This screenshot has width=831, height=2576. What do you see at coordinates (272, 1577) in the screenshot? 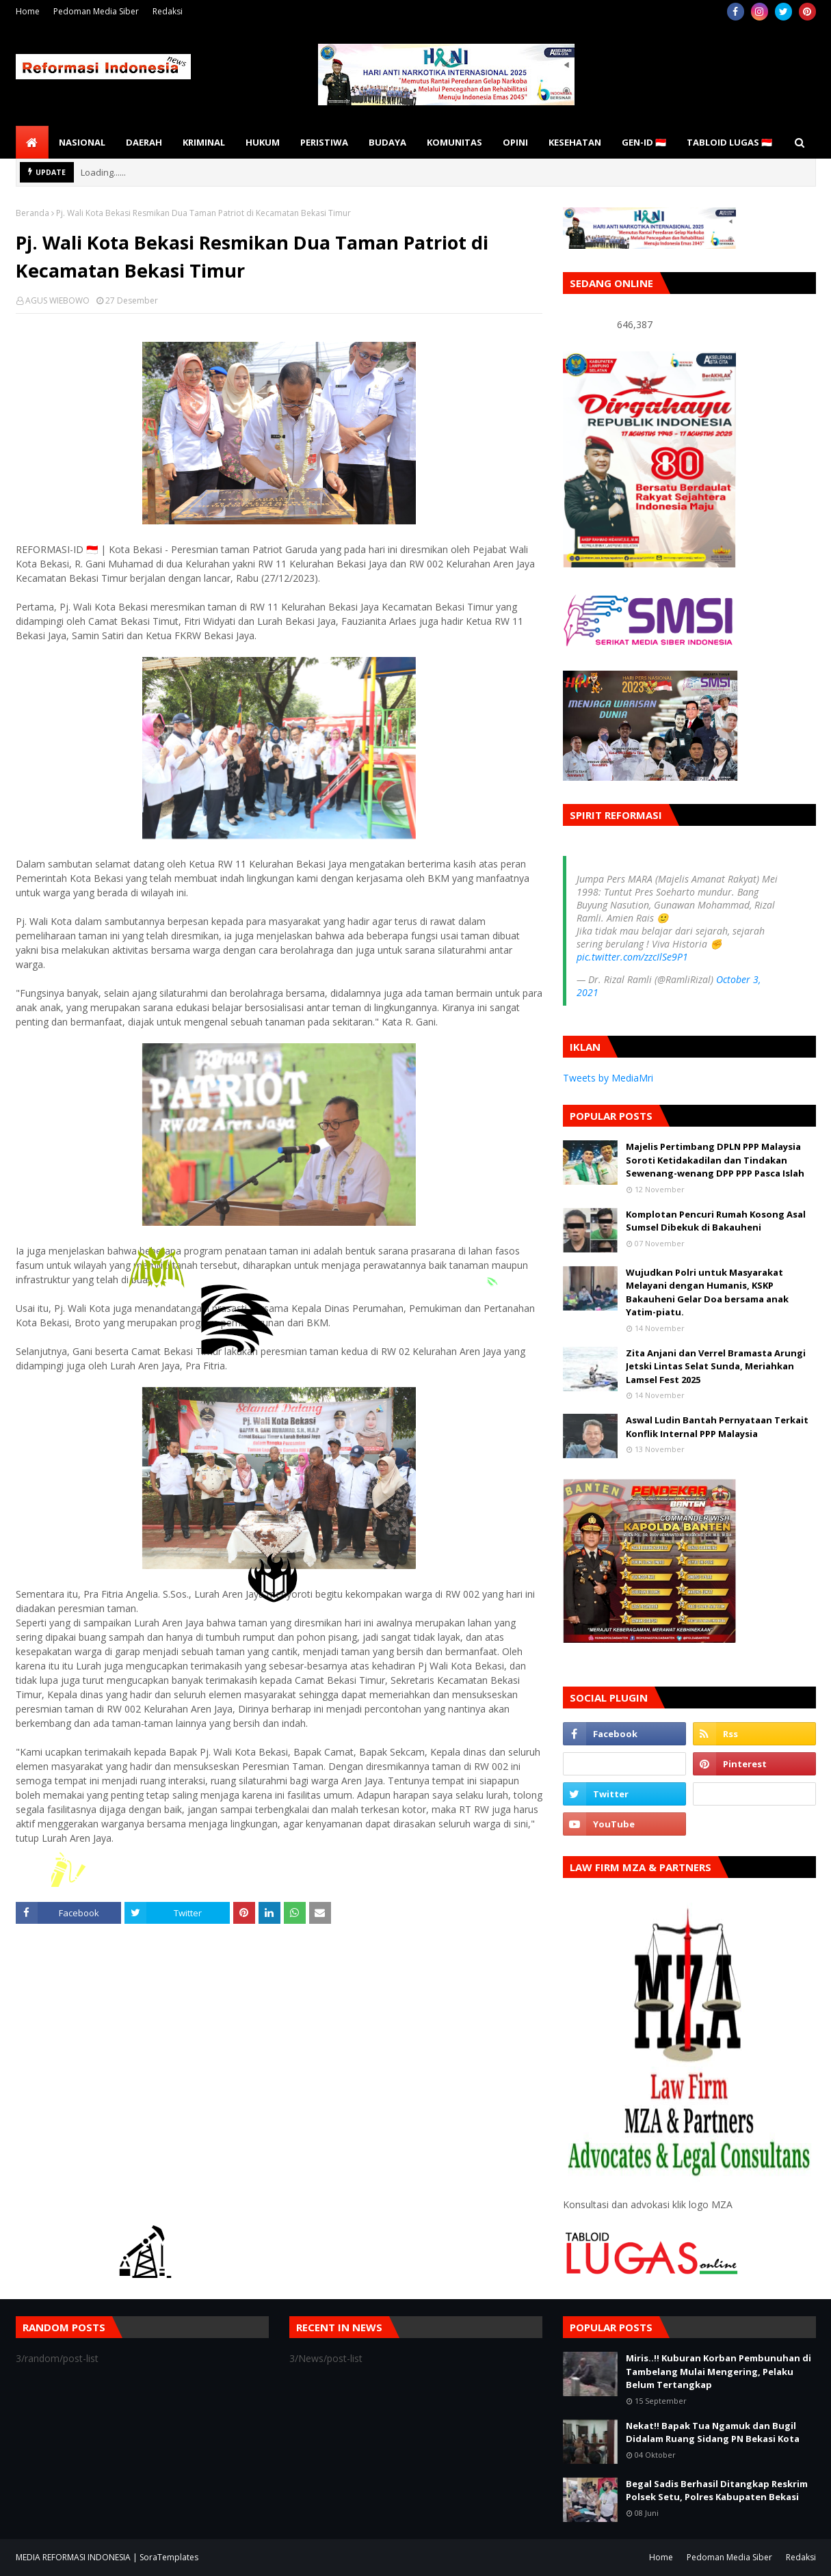
I see `destroy or permanently delete a document` at bounding box center [272, 1577].